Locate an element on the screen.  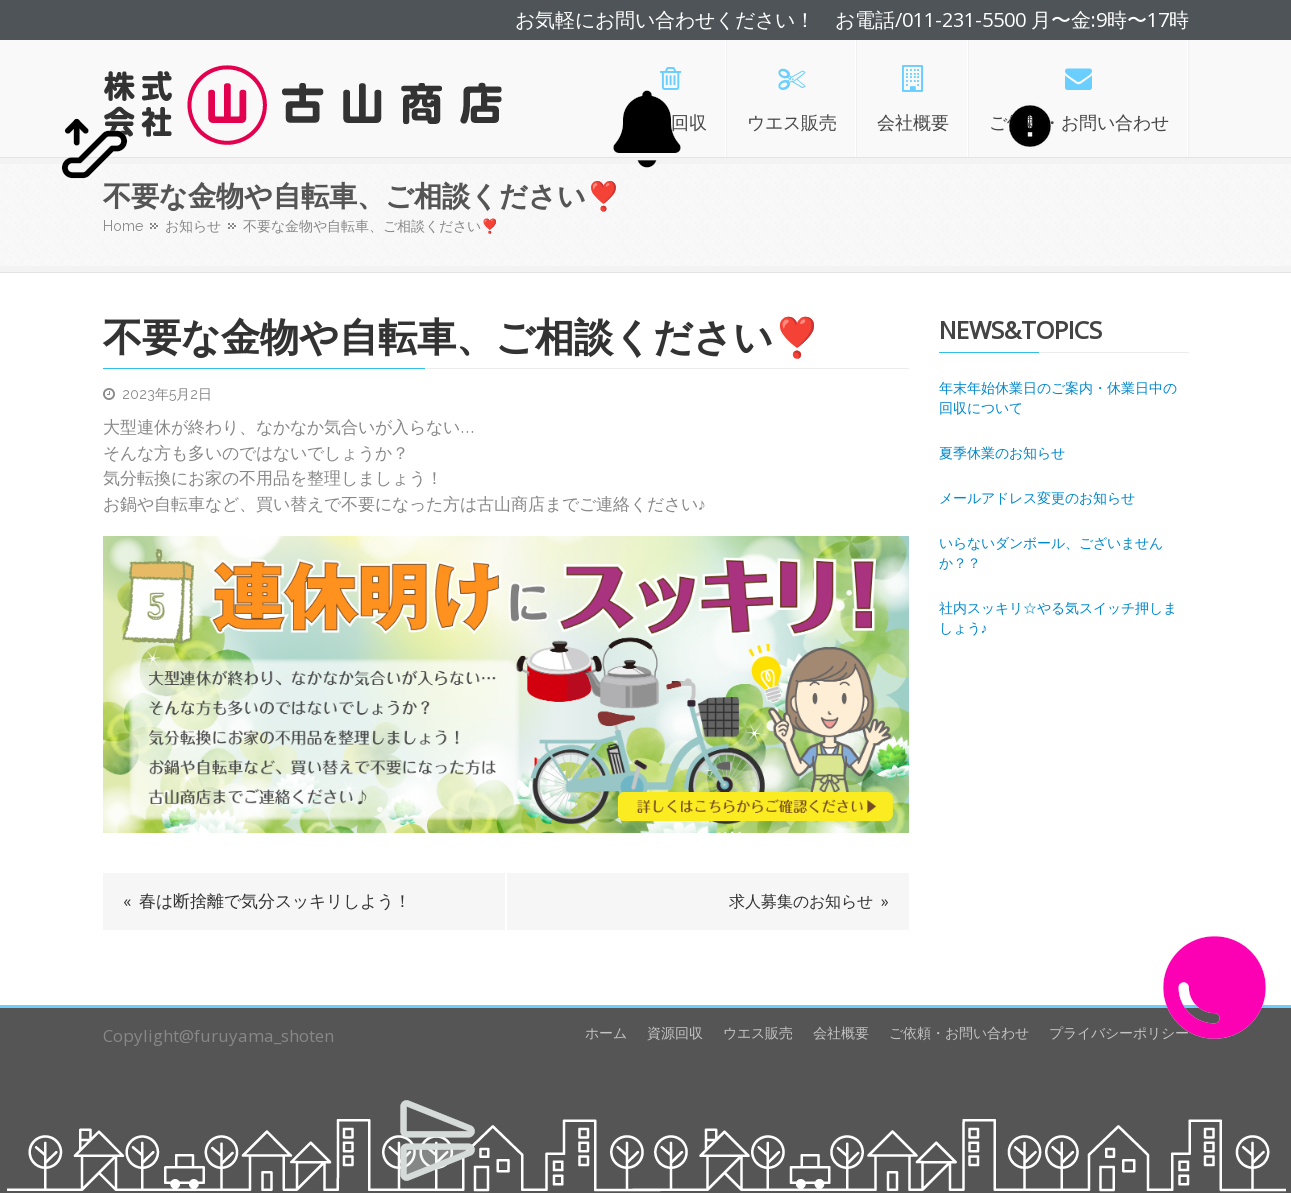
flip image vertically is located at coordinates (434, 1140).